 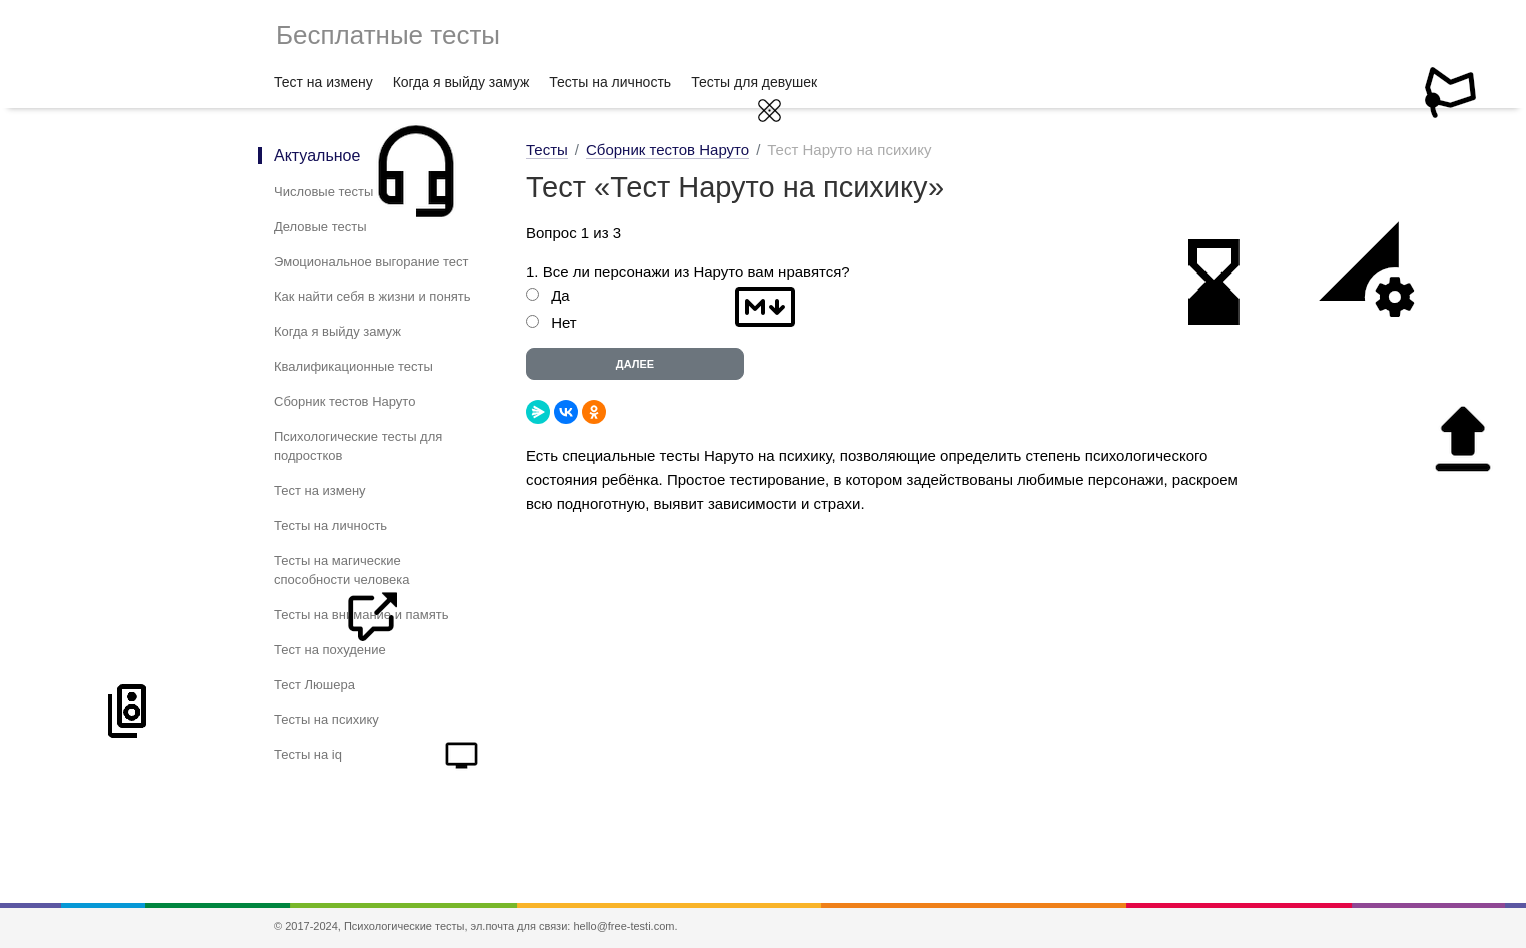 What do you see at coordinates (416, 171) in the screenshot?
I see `contact customer support` at bounding box center [416, 171].